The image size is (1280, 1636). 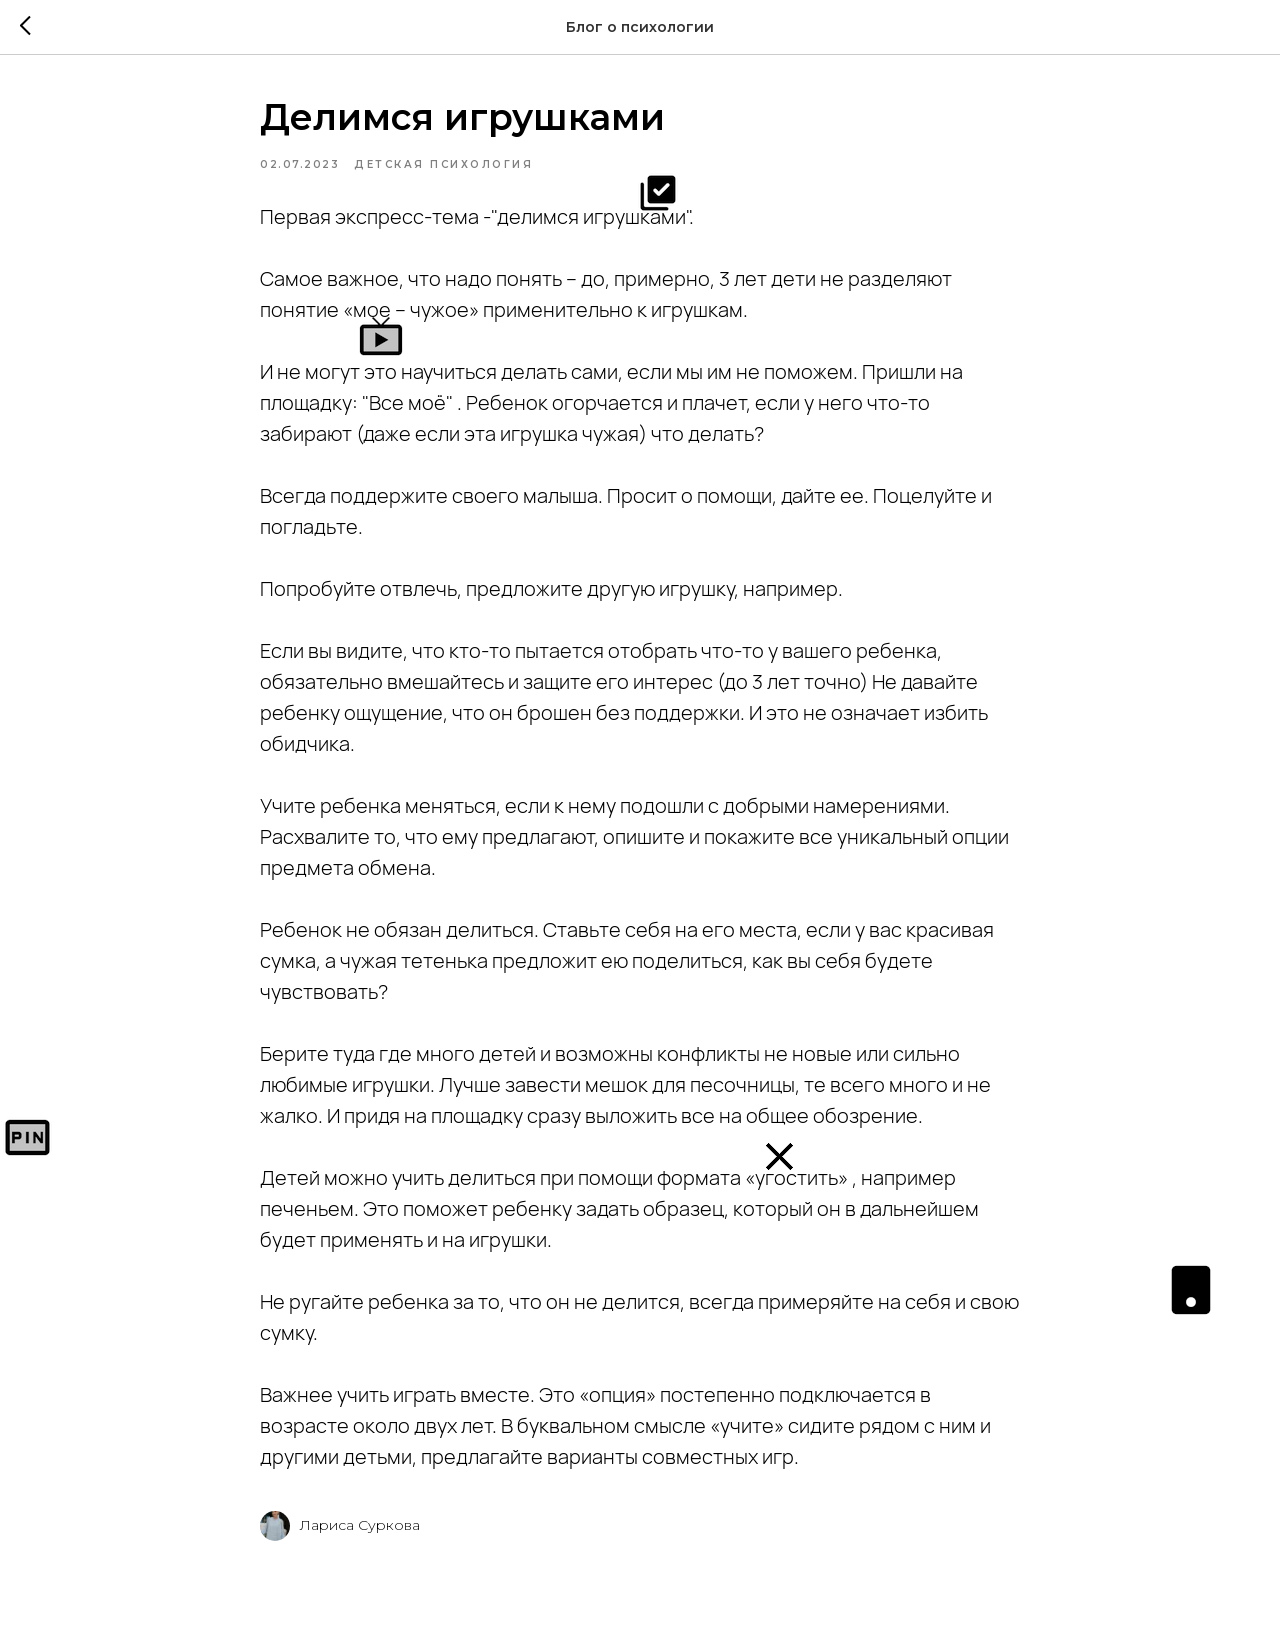 I want to click on access tablet device settings, so click(x=1191, y=1290).